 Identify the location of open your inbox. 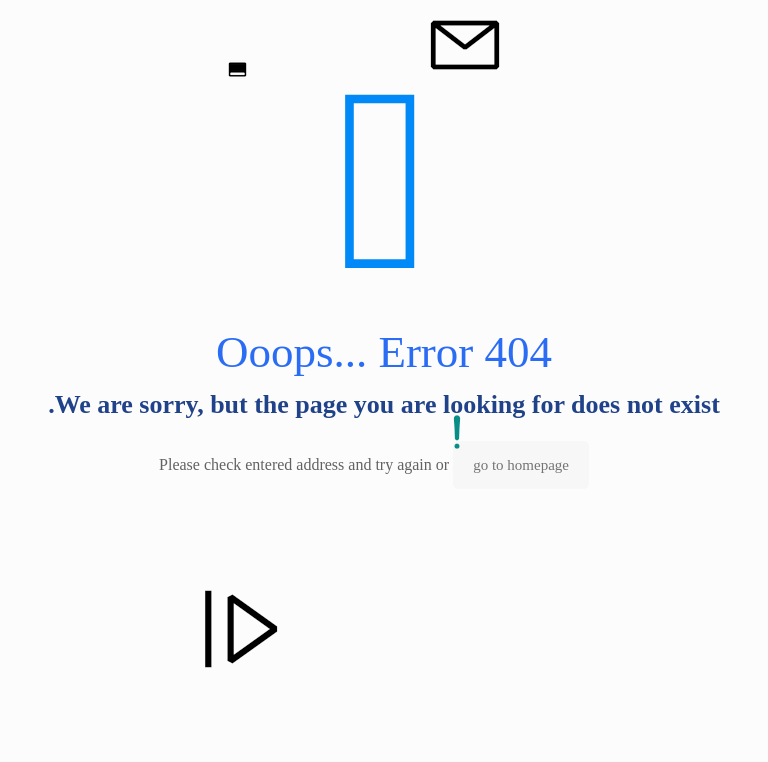
(465, 45).